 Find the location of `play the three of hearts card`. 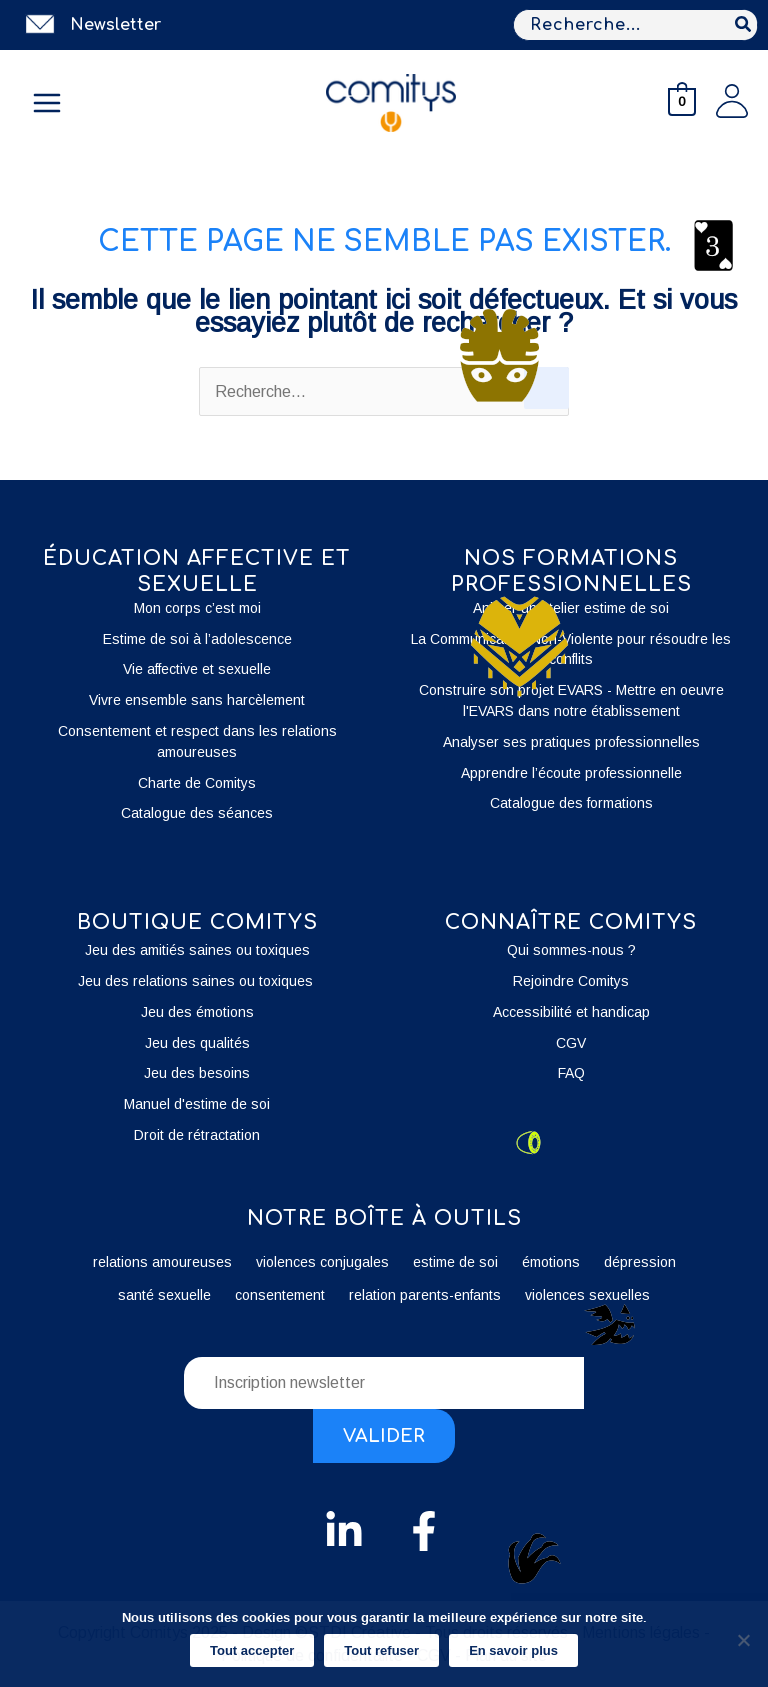

play the three of hearts card is located at coordinates (713, 245).